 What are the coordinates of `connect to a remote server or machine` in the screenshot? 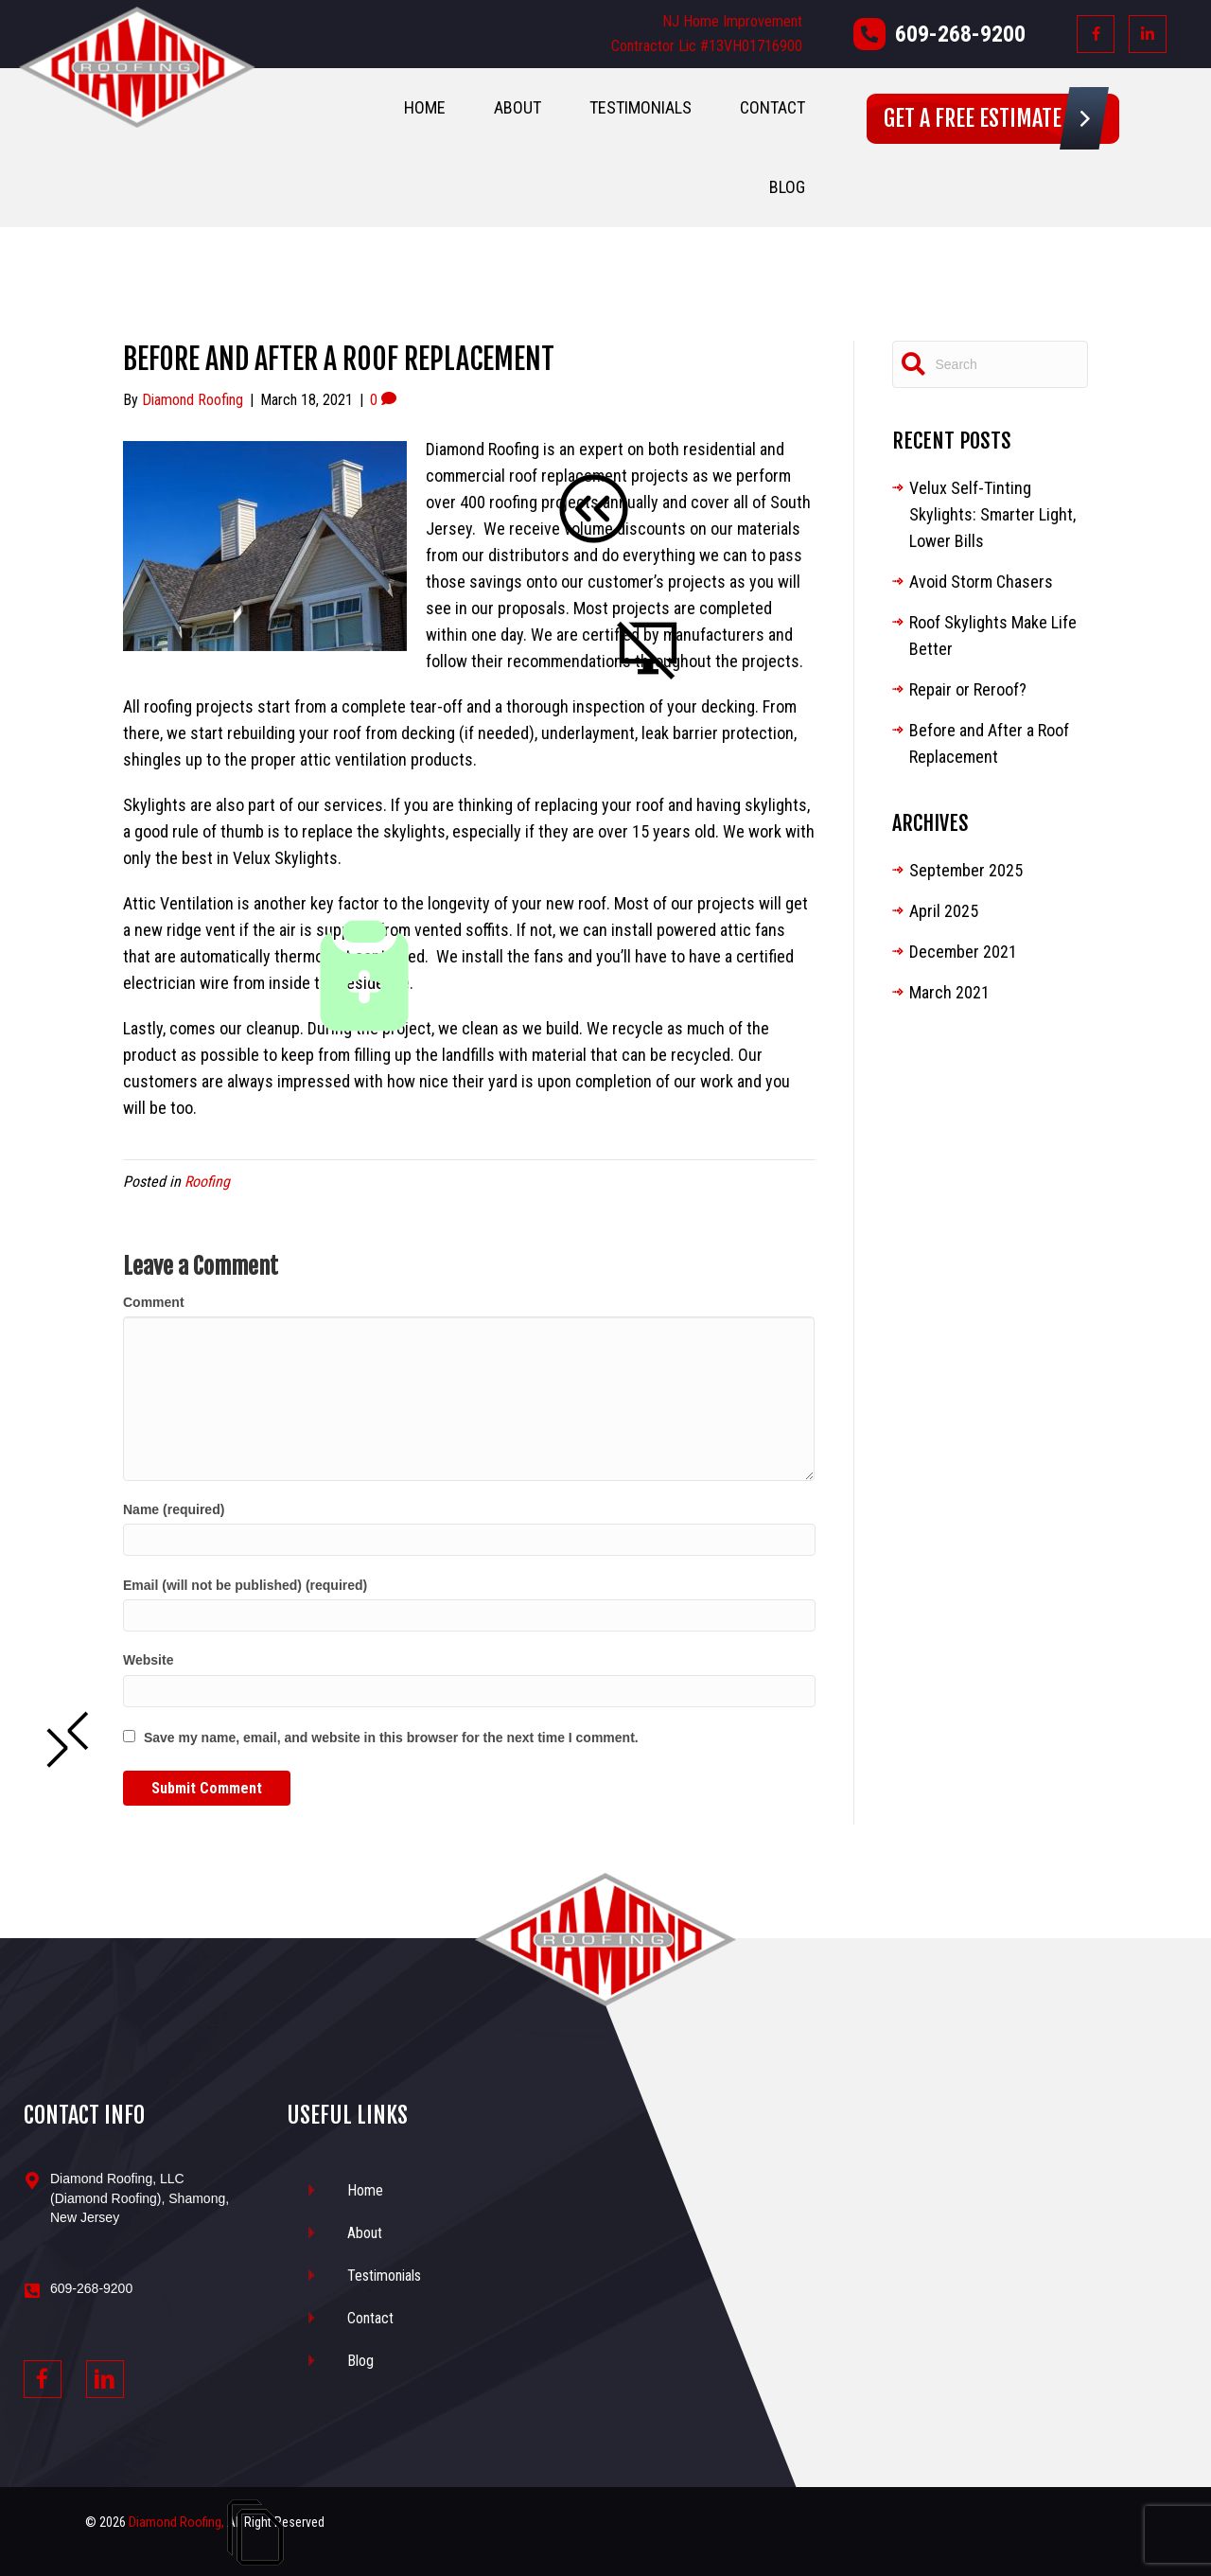 It's located at (67, 1740).